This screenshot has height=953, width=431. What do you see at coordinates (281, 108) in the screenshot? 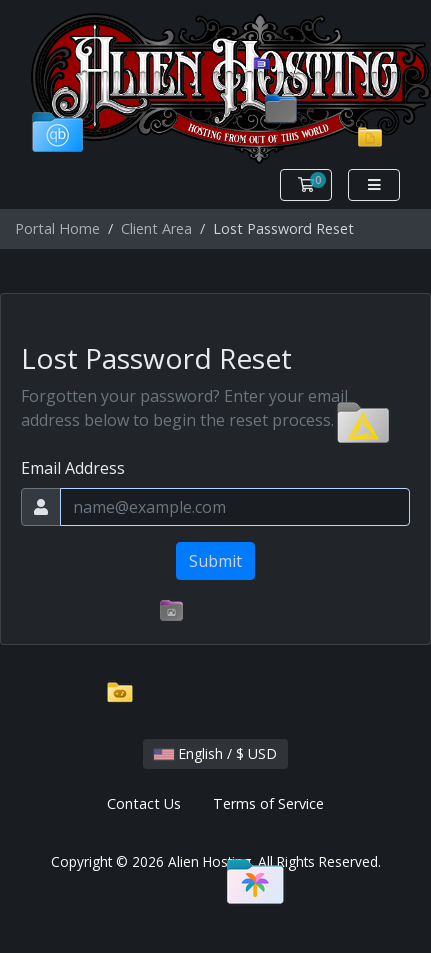
I see `open folder to view contents` at bounding box center [281, 108].